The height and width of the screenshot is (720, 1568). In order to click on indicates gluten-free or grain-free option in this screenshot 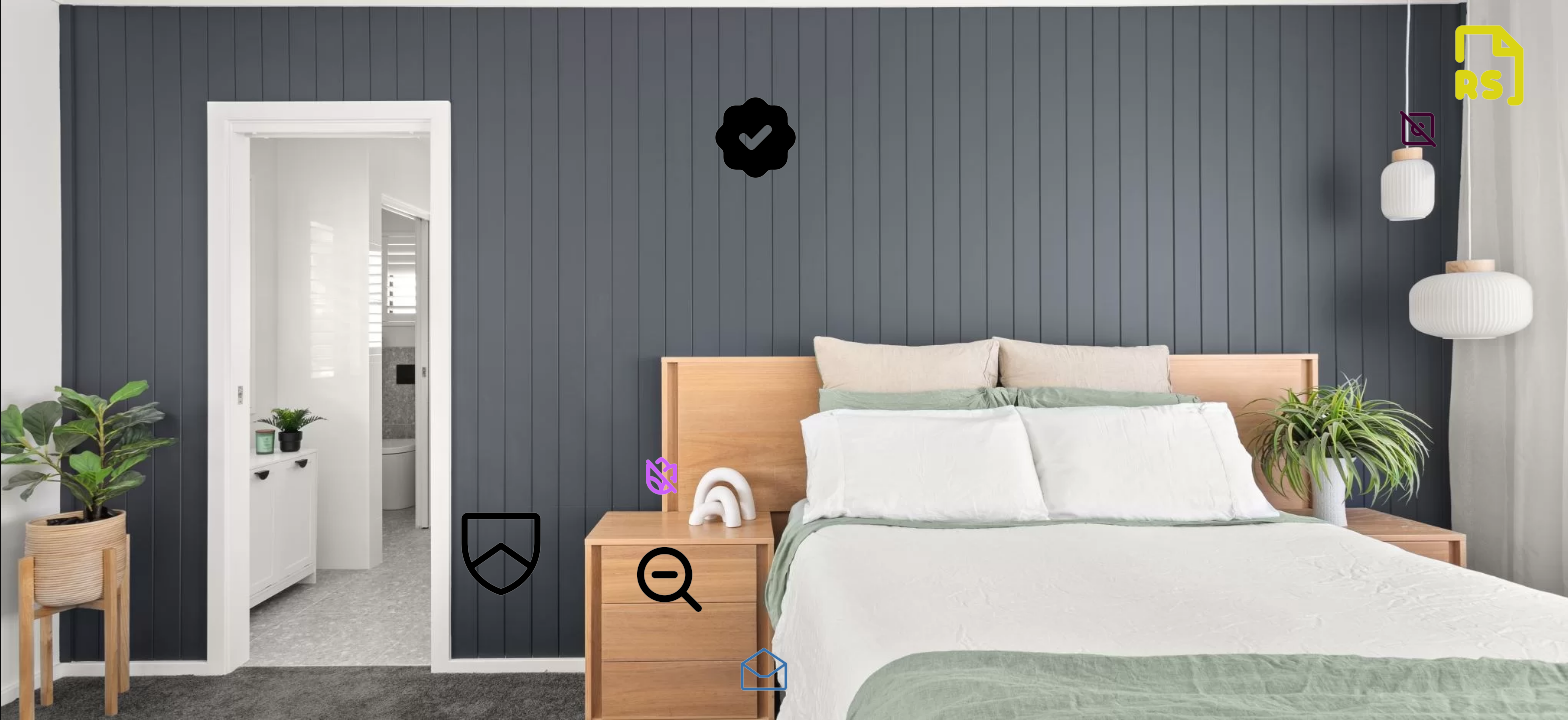, I will do `click(661, 476)`.